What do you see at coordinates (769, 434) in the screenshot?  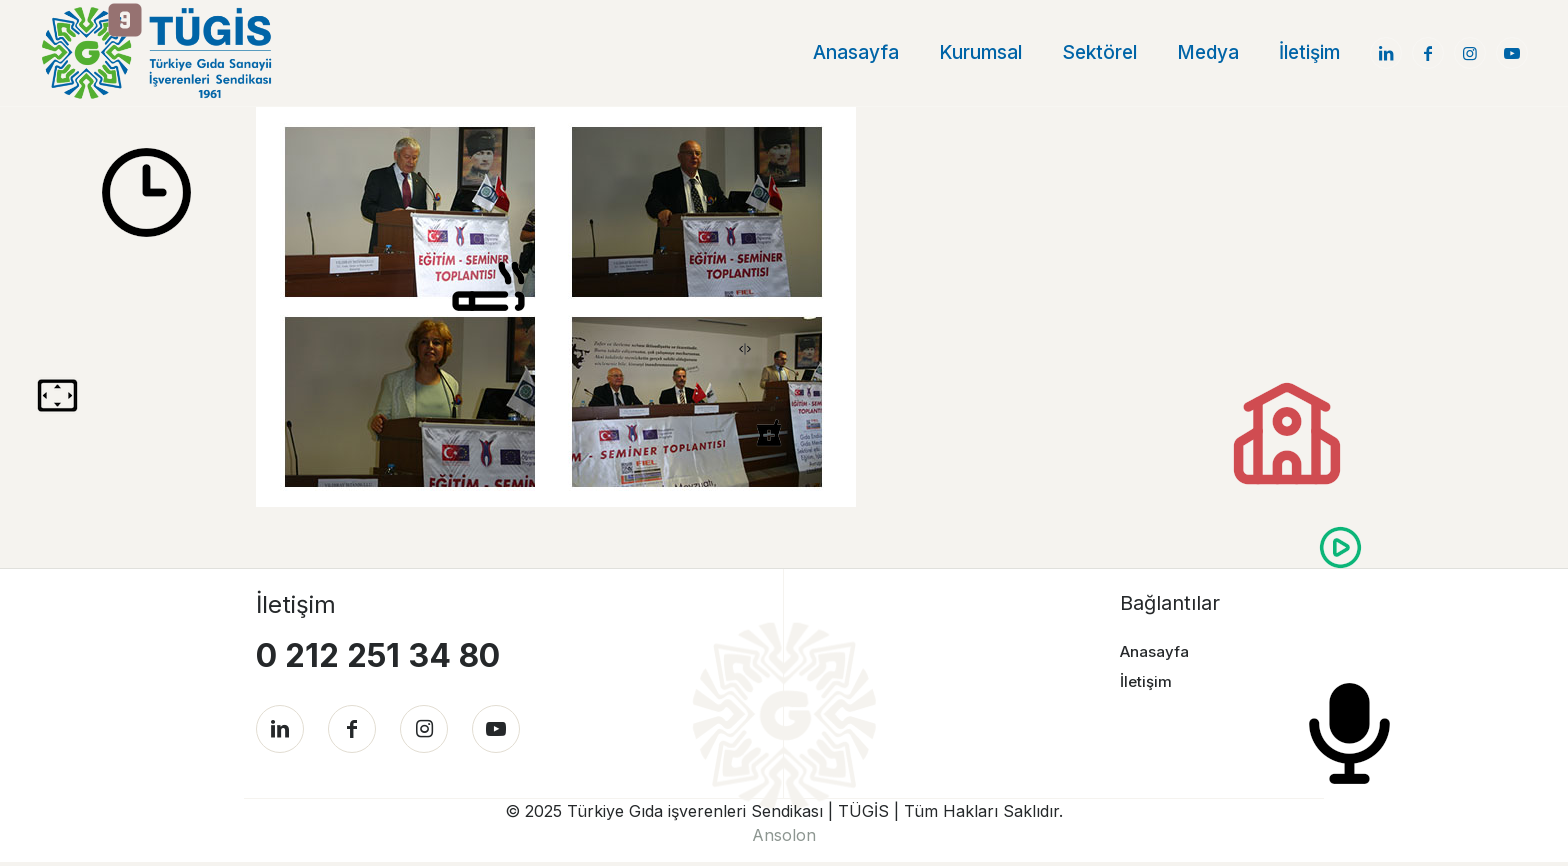 I see `find nearby pharmacies` at bounding box center [769, 434].